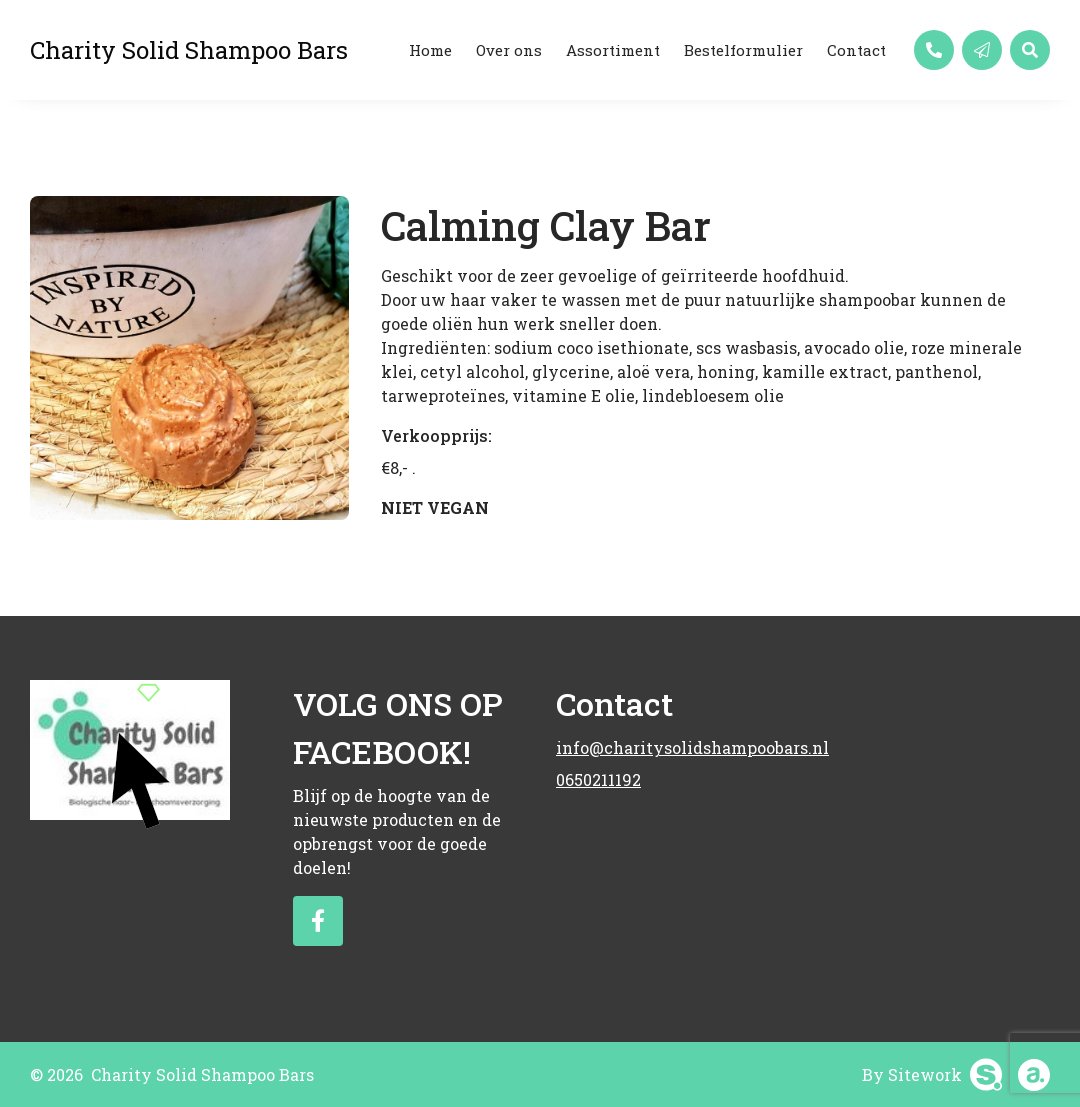 This screenshot has width=1080, height=1107. Describe the element at coordinates (148, 692) in the screenshot. I see `indicates VIP or premium membership status` at that location.